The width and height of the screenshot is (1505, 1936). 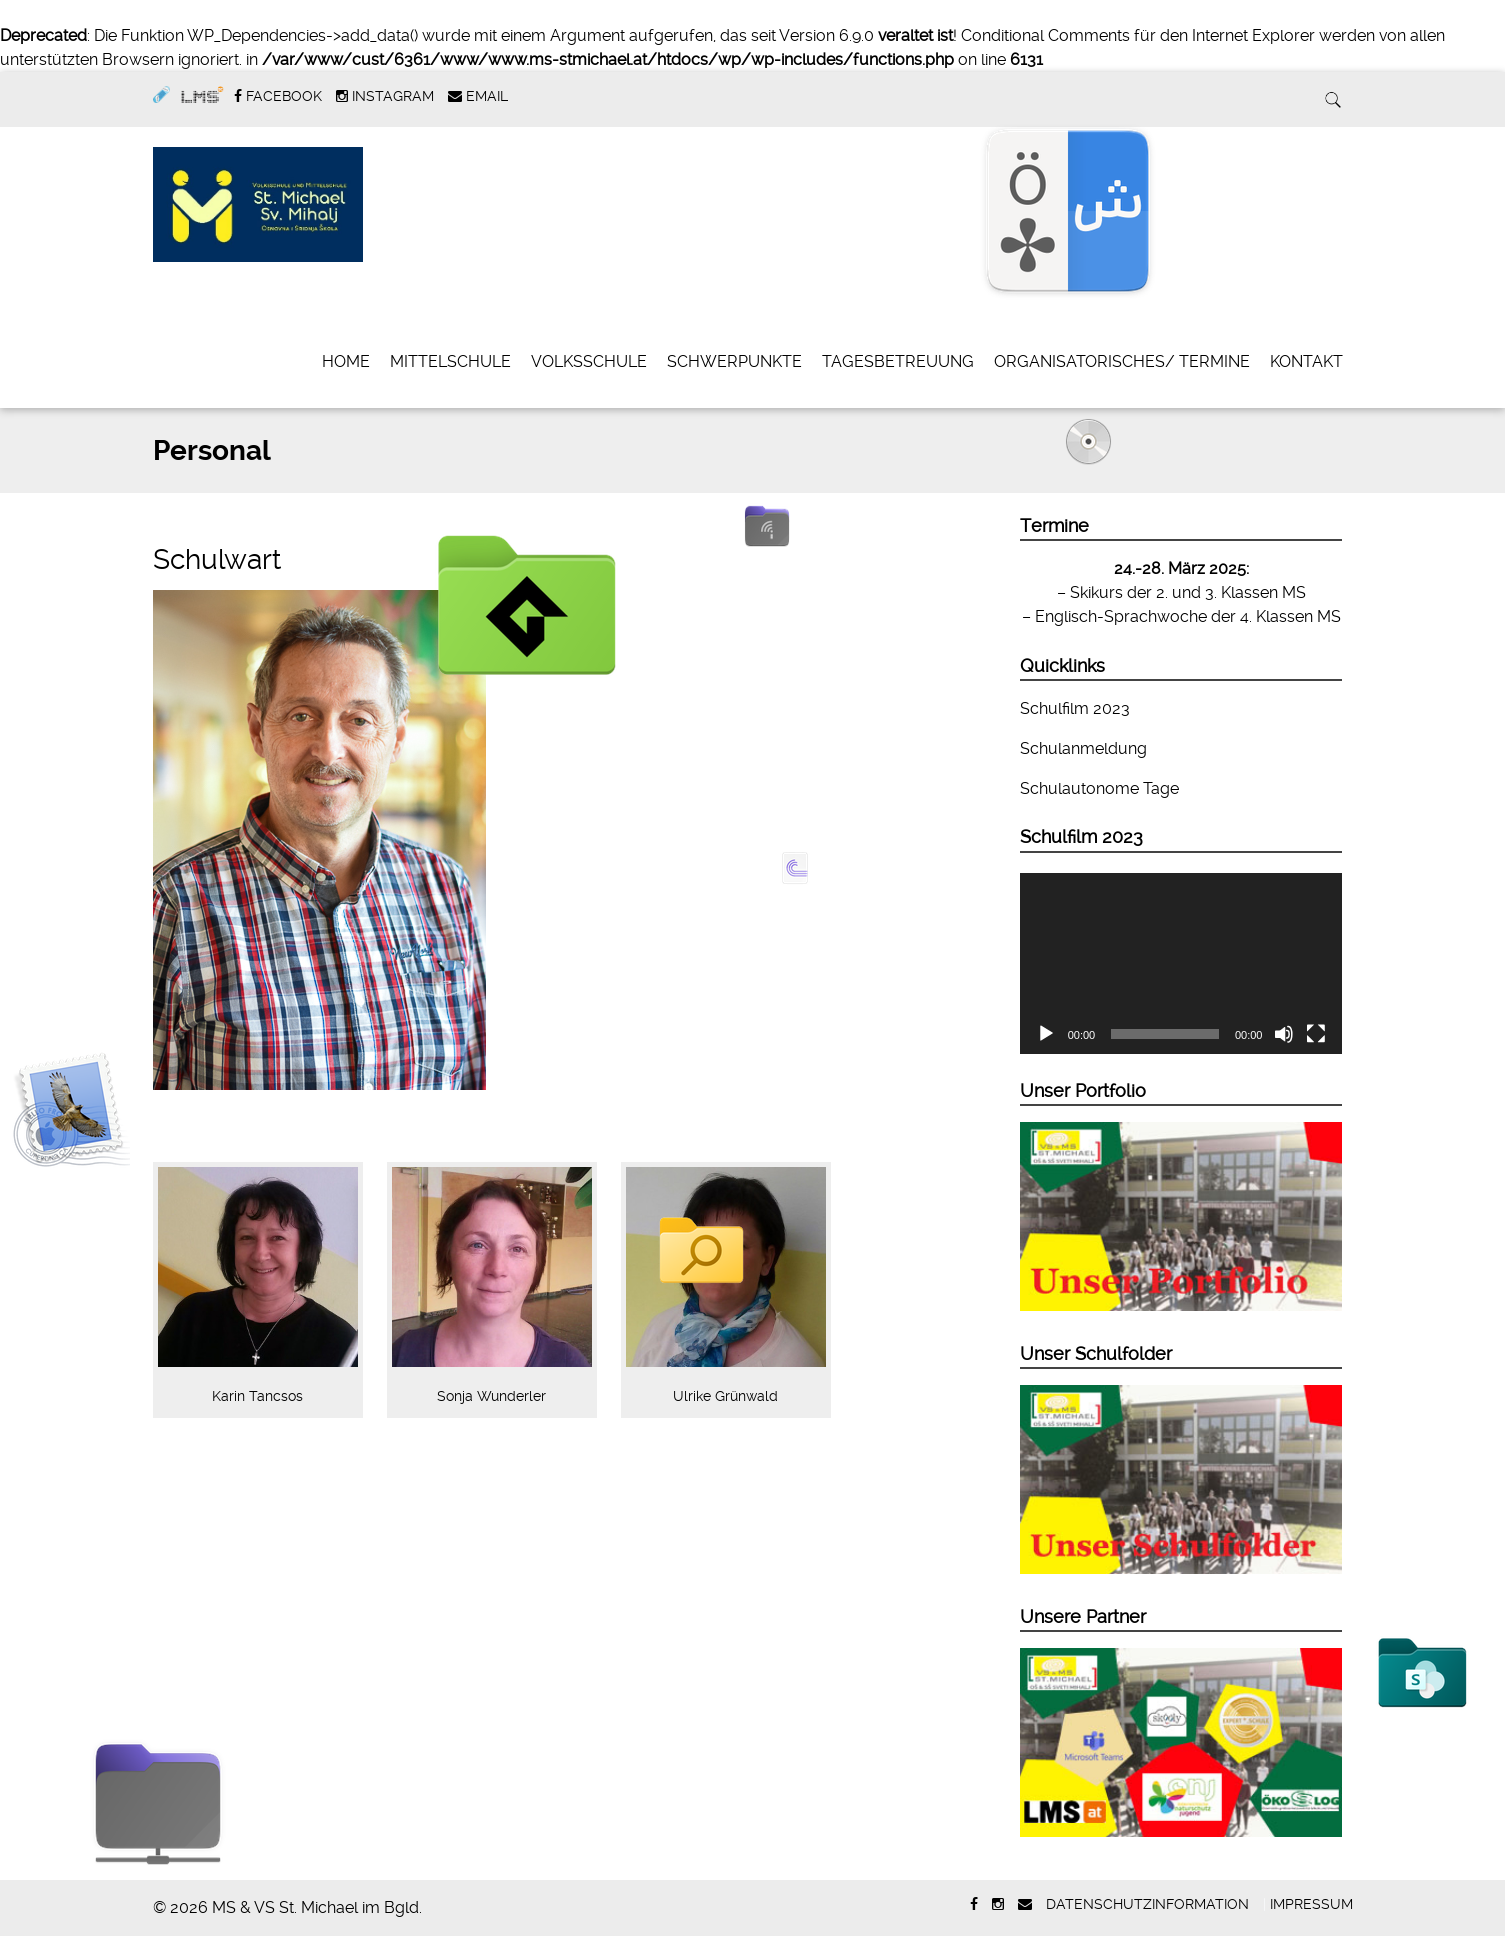 What do you see at coordinates (1068, 211) in the screenshot?
I see `open character map application` at bounding box center [1068, 211].